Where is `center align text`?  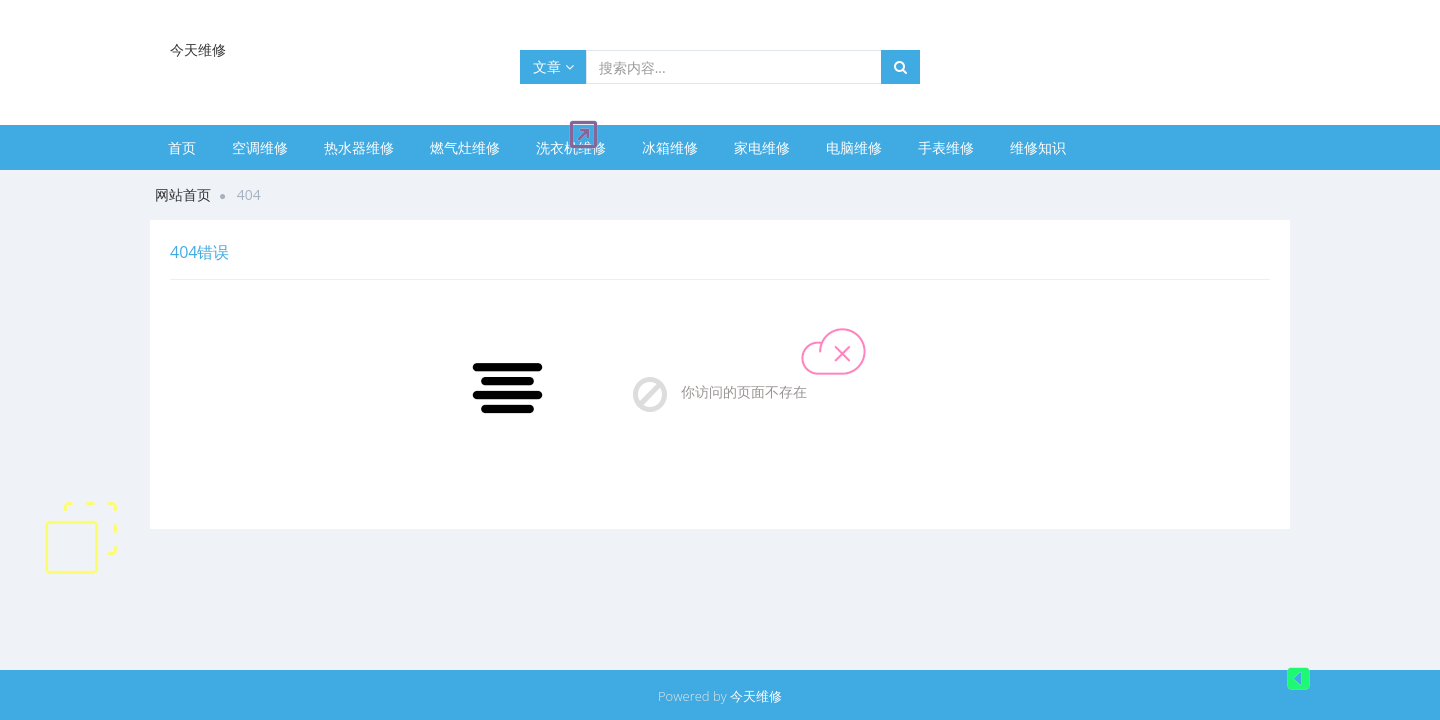
center align text is located at coordinates (507, 389).